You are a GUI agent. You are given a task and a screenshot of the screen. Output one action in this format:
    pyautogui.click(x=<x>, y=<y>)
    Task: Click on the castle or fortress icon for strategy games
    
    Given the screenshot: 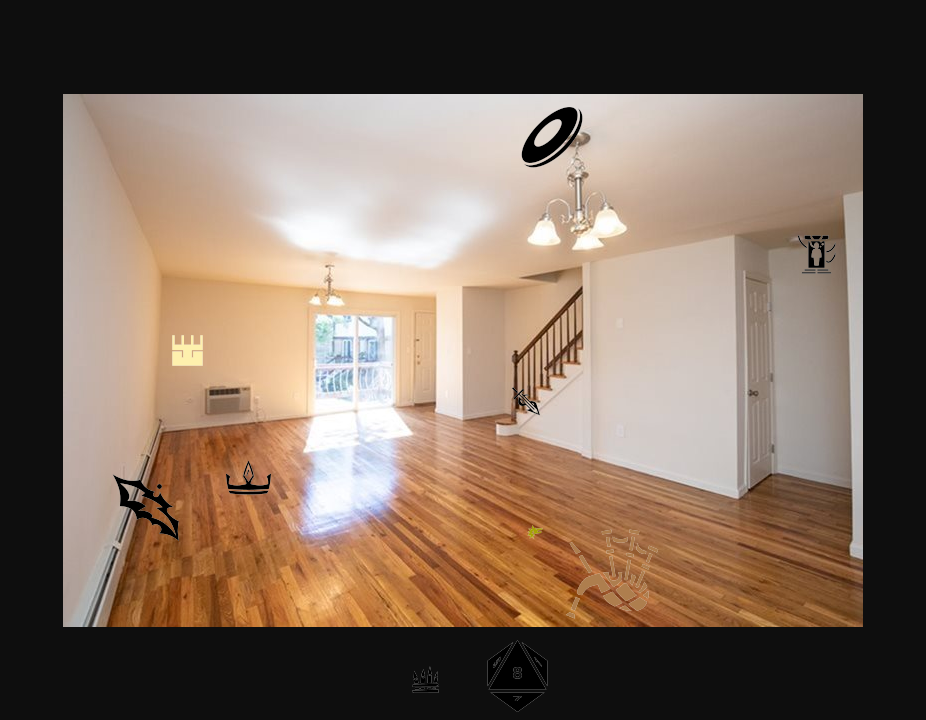 What is the action you would take?
    pyautogui.click(x=187, y=350)
    